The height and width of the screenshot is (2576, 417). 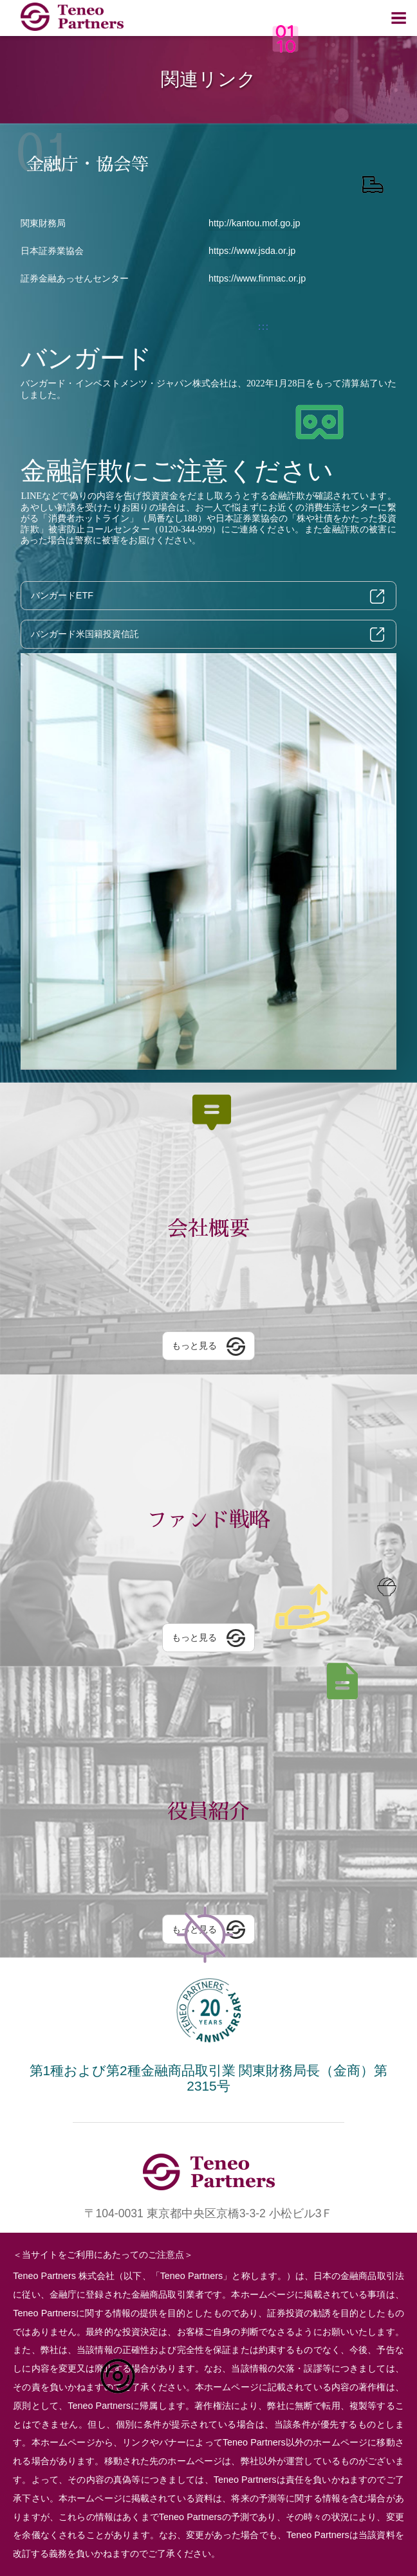 What do you see at coordinates (387, 1587) in the screenshot?
I see `view food or meal options` at bounding box center [387, 1587].